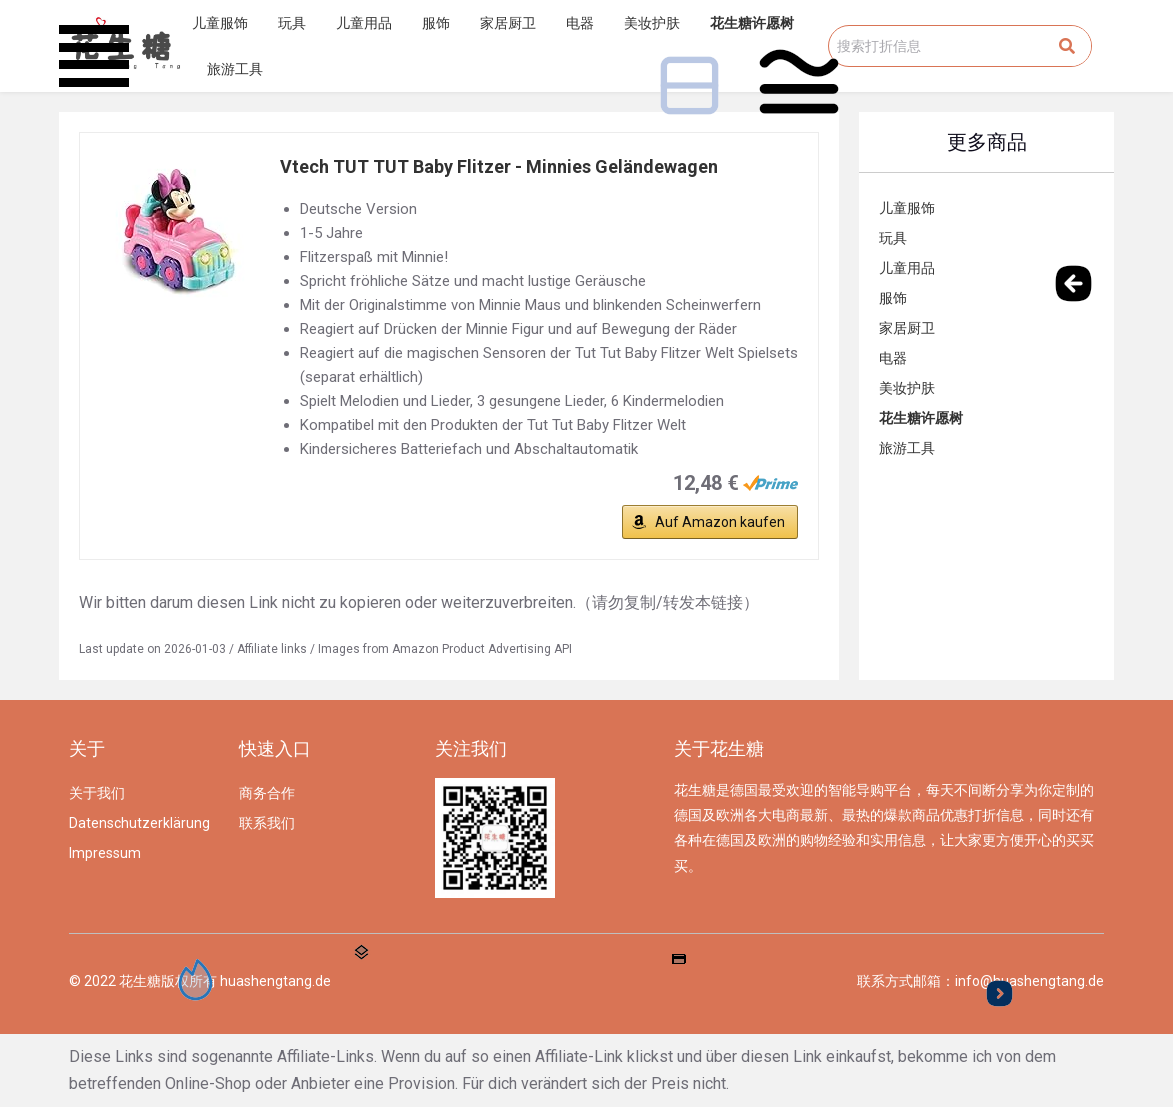 The height and width of the screenshot is (1107, 1173). Describe the element at coordinates (361, 952) in the screenshot. I see `toggle map layers or overlays` at that location.